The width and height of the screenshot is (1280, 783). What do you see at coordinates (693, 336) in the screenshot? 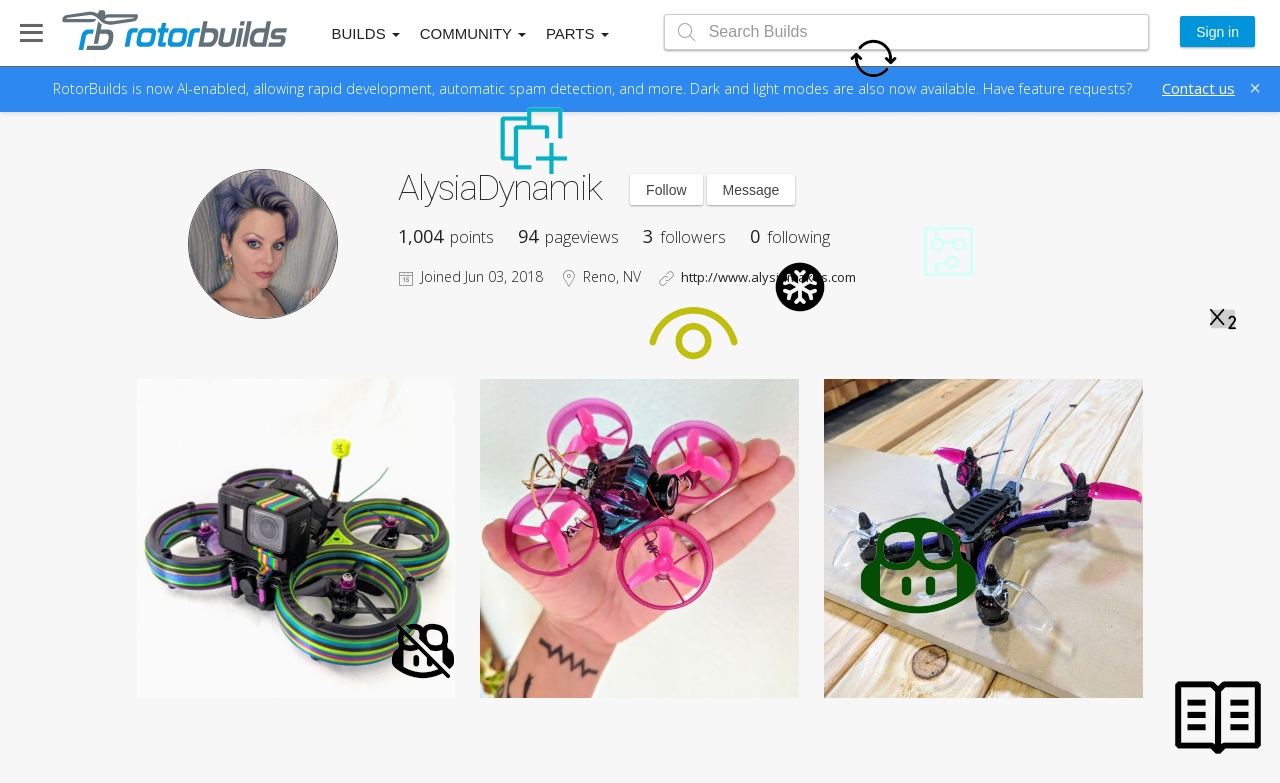
I see `toggle visibility of a file or element` at bounding box center [693, 336].